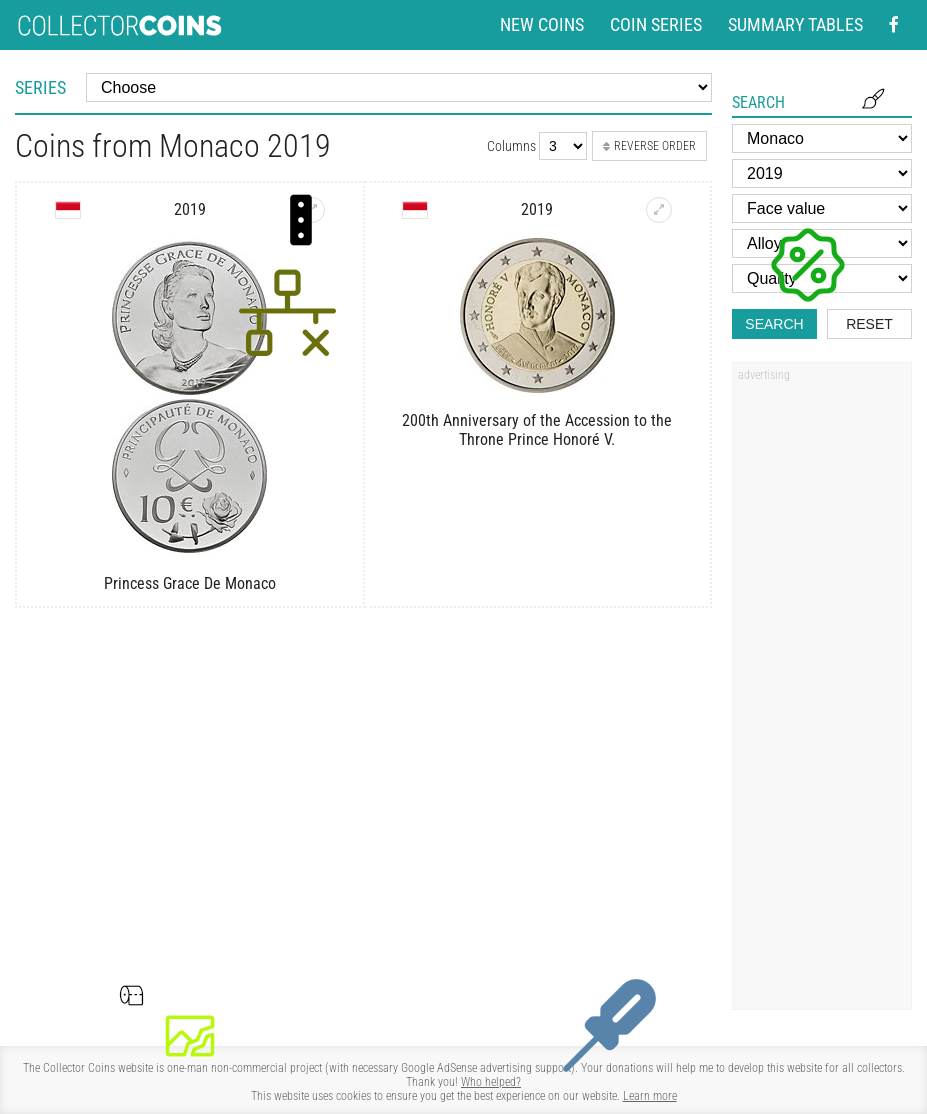 Image resolution: width=927 pixels, height=1114 pixels. What do you see at coordinates (131, 995) in the screenshot?
I see `bathroom or restroom location indicator` at bounding box center [131, 995].